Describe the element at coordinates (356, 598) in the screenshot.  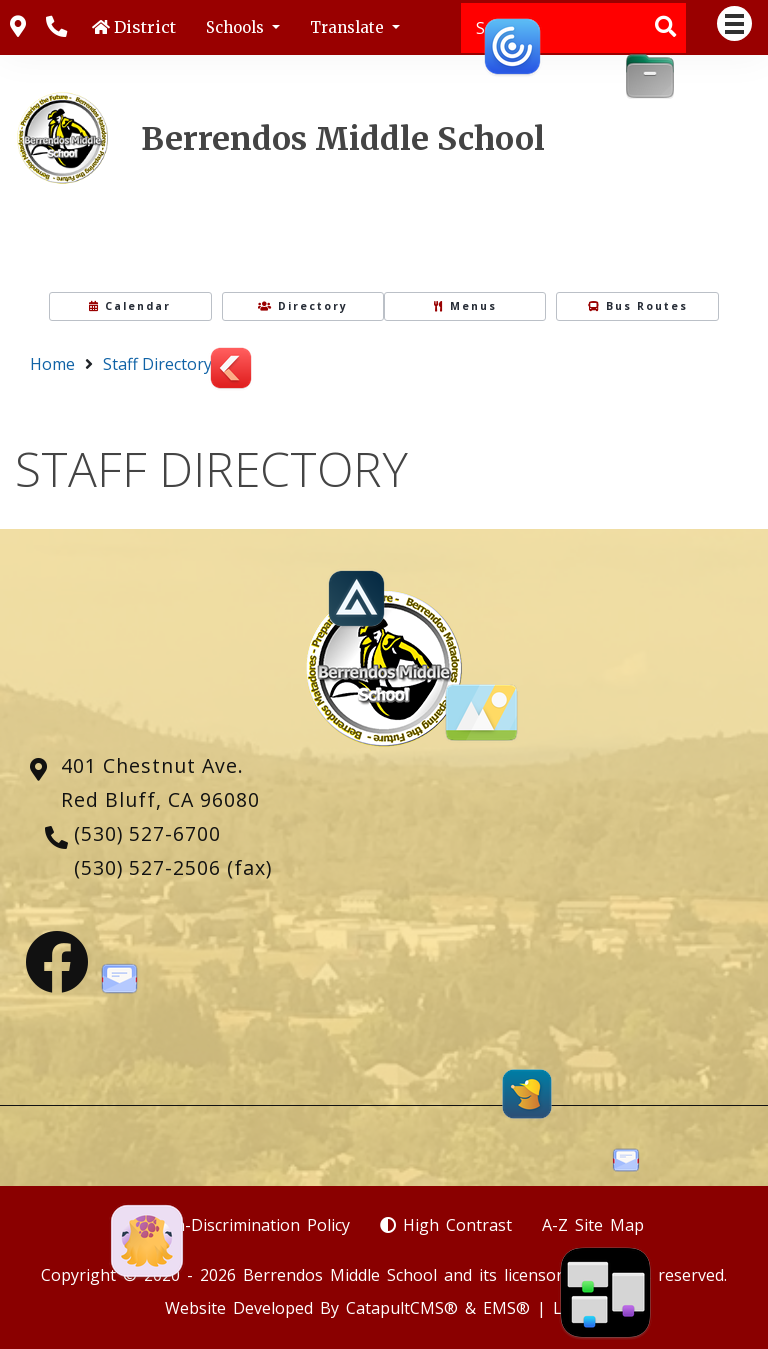
I see `open the autograph app` at that location.